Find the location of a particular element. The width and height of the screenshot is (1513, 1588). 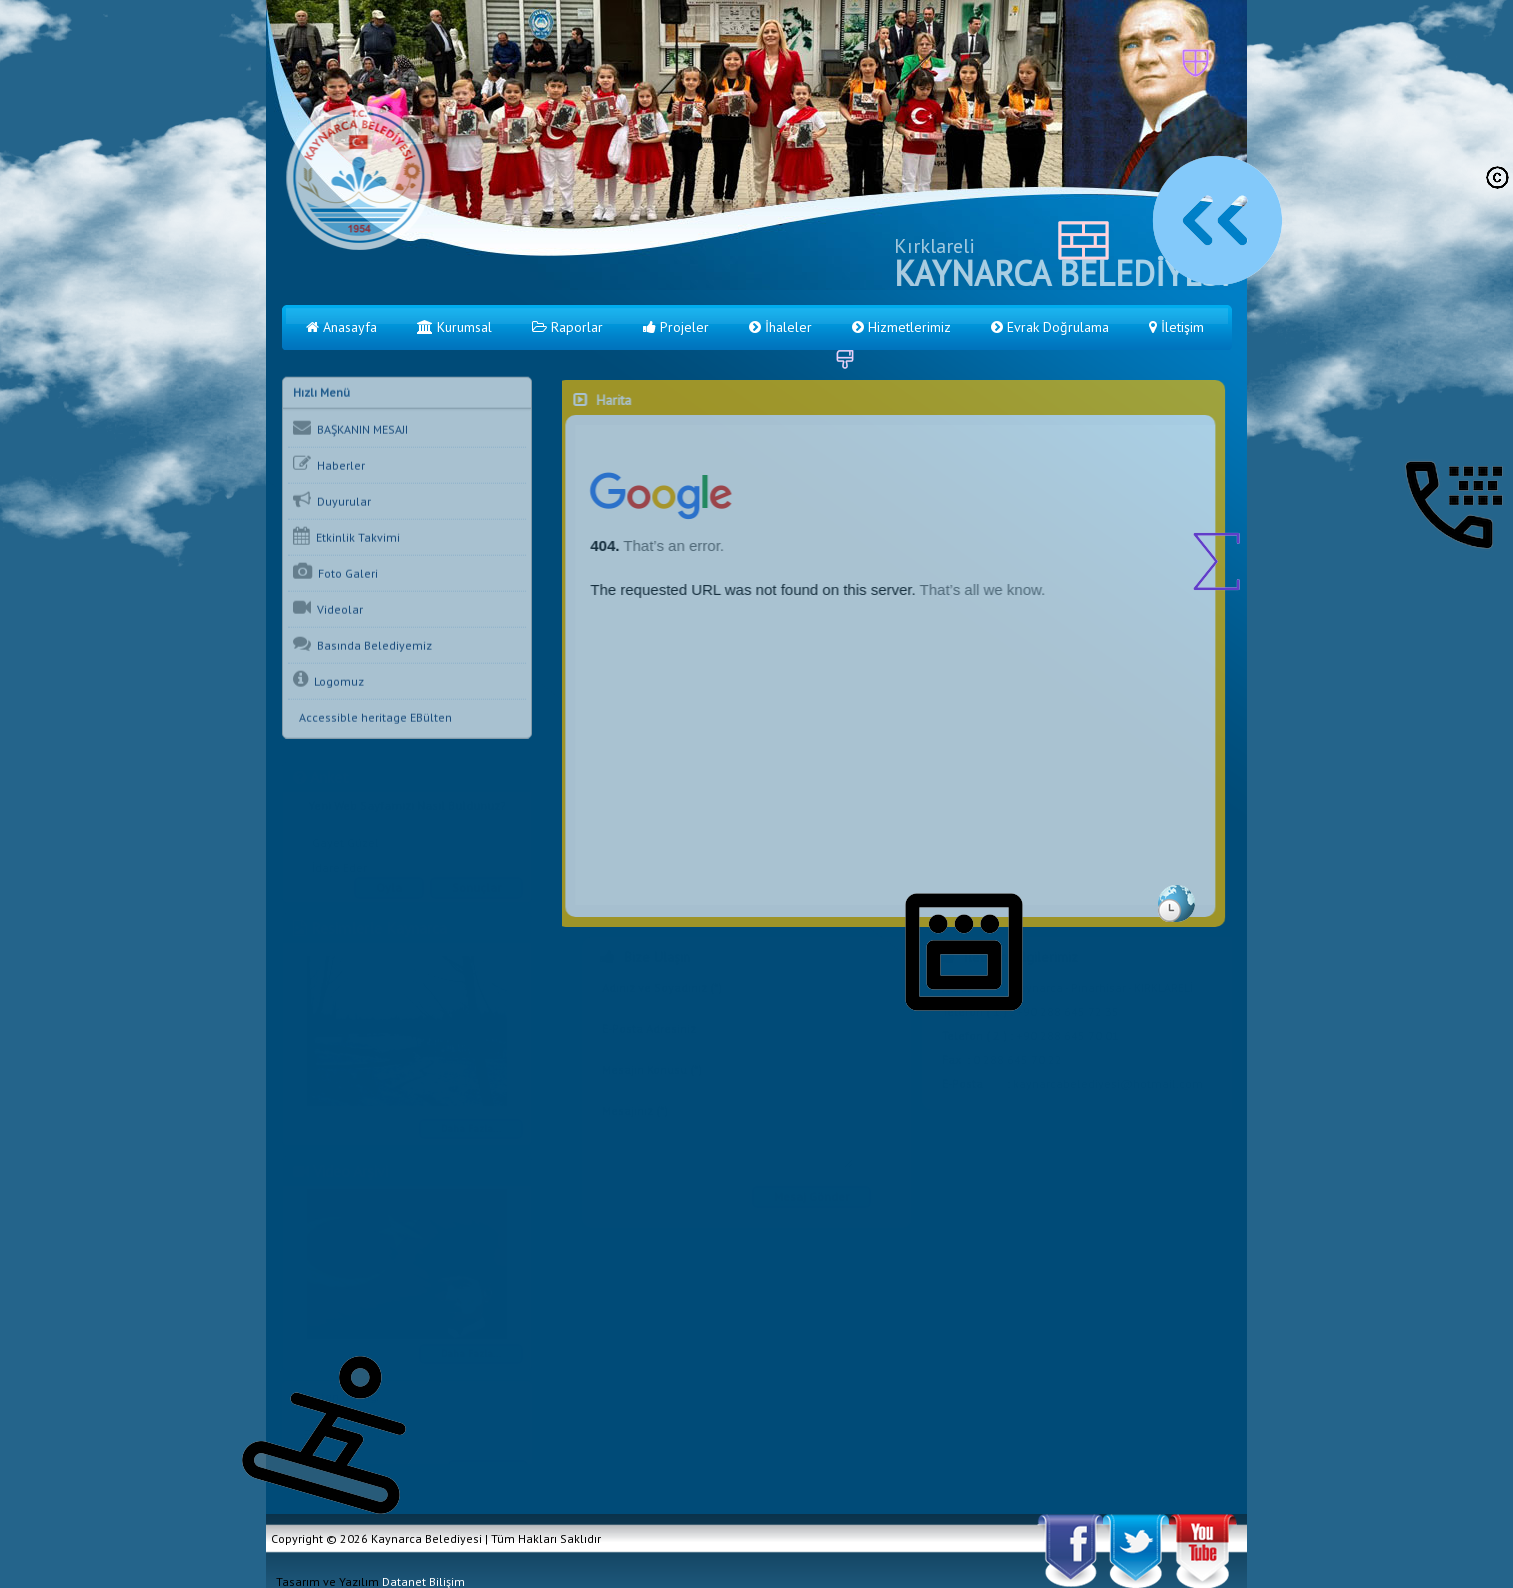

view copyright information is located at coordinates (1497, 177).